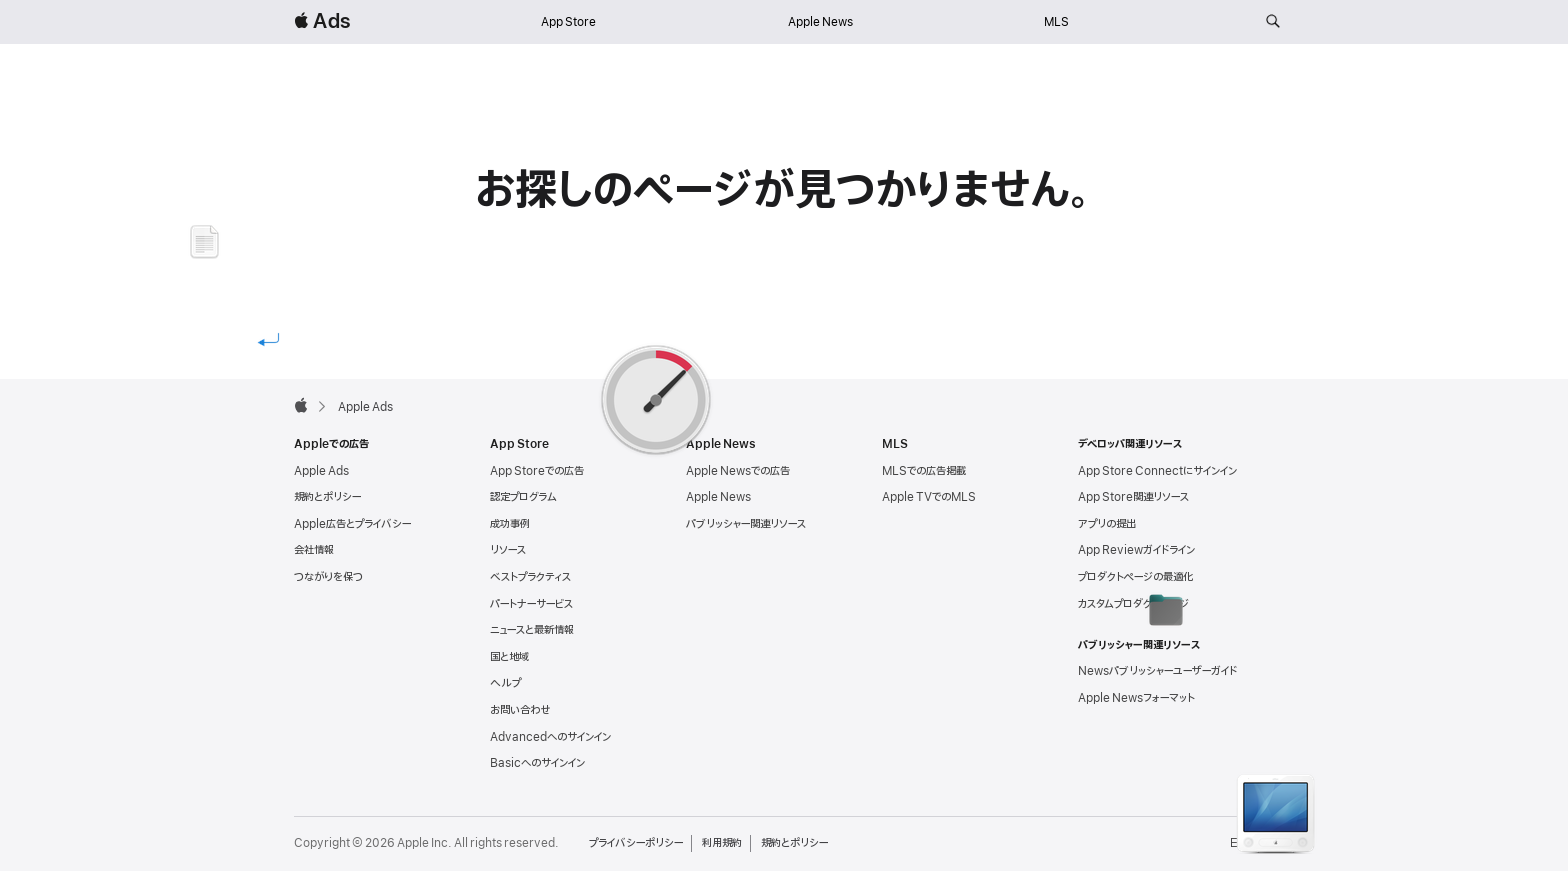  I want to click on open sysprof system profiler application, so click(656, 400).